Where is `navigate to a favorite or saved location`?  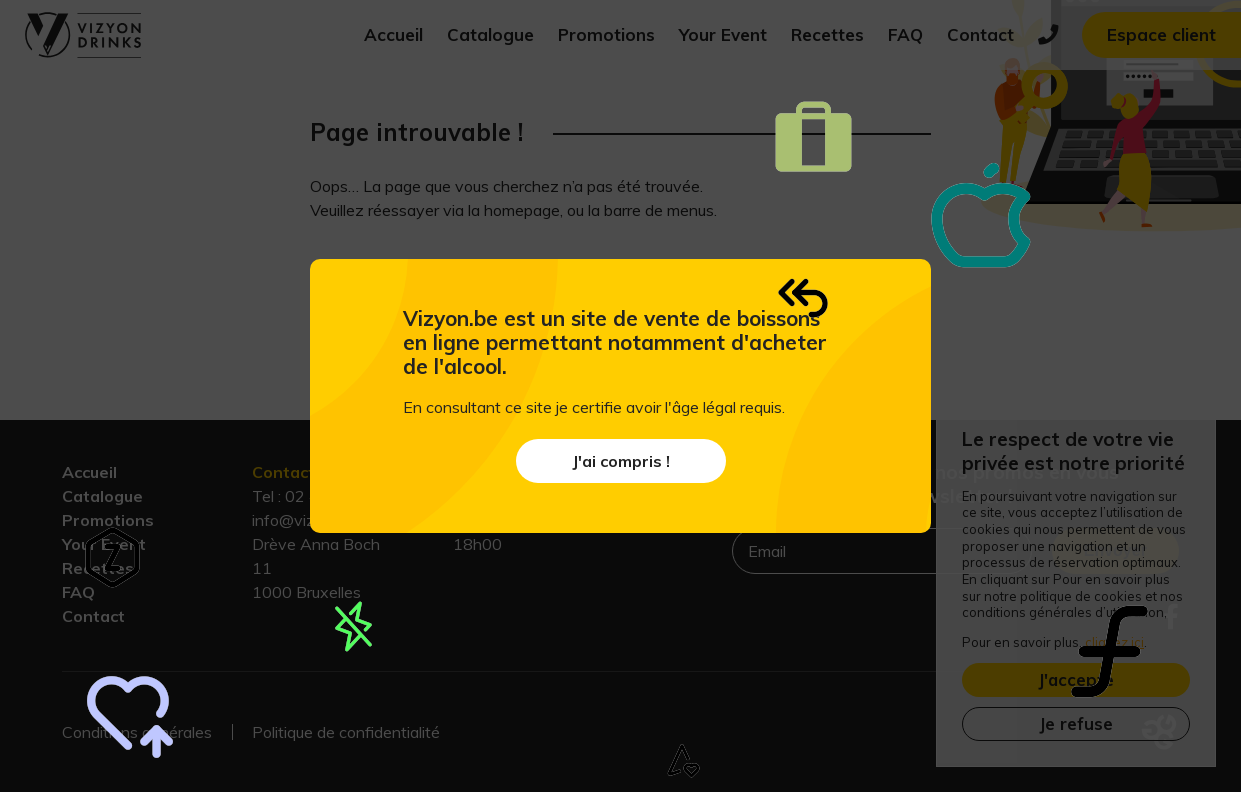 navigate to a favorite or saved location is located at coordinates (682, 760).